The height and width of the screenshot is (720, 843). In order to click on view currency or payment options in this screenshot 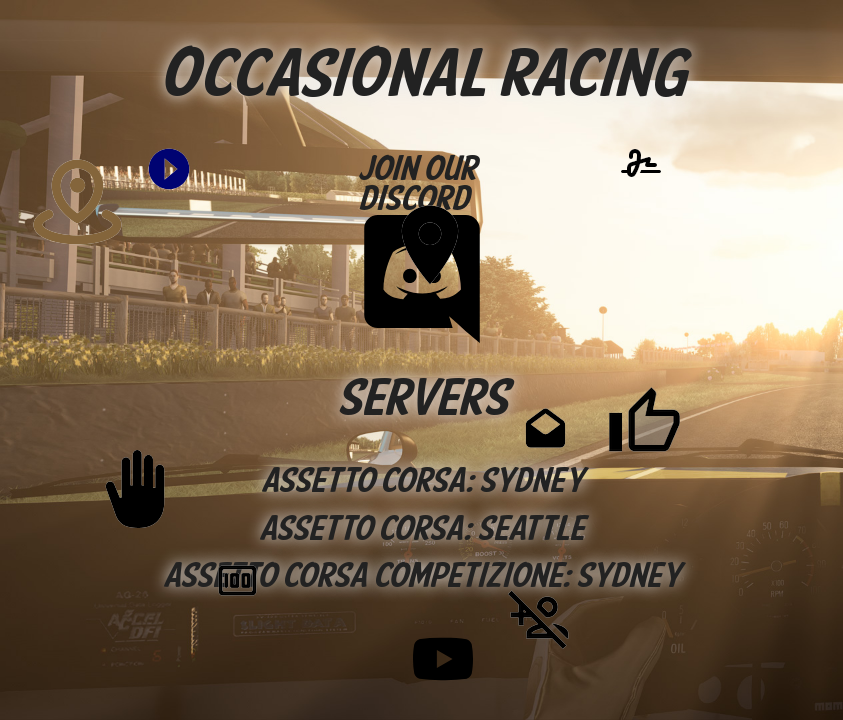, I will do `click(237, 580)`.